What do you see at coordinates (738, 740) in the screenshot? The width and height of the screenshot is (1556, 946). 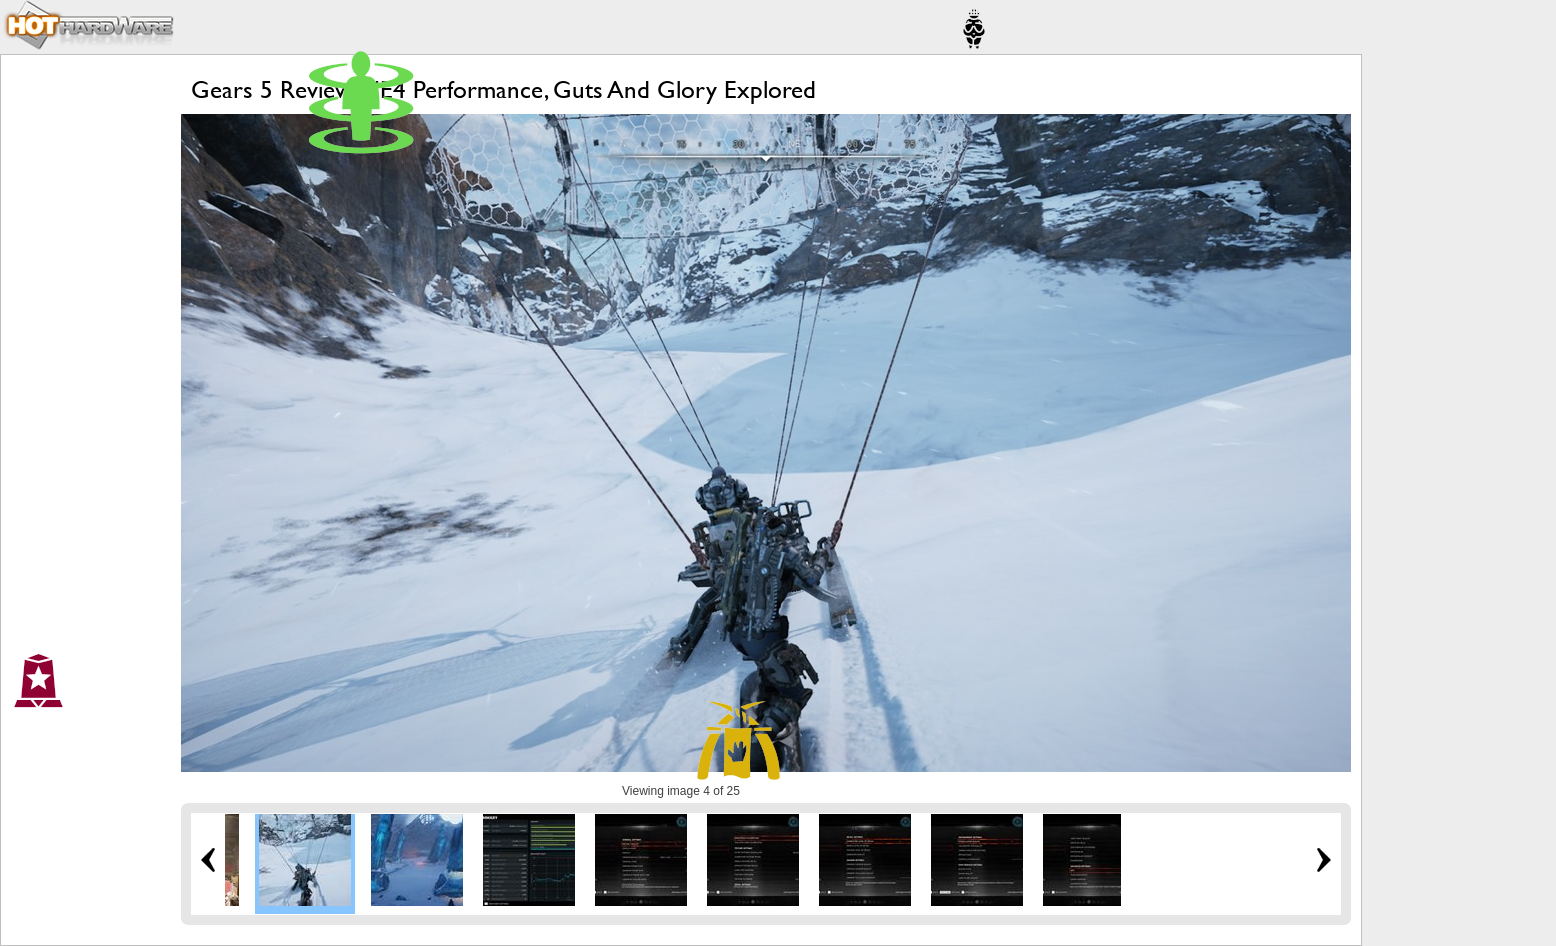 I see `select a clan or faction banner` at bounding box center [738, 740].